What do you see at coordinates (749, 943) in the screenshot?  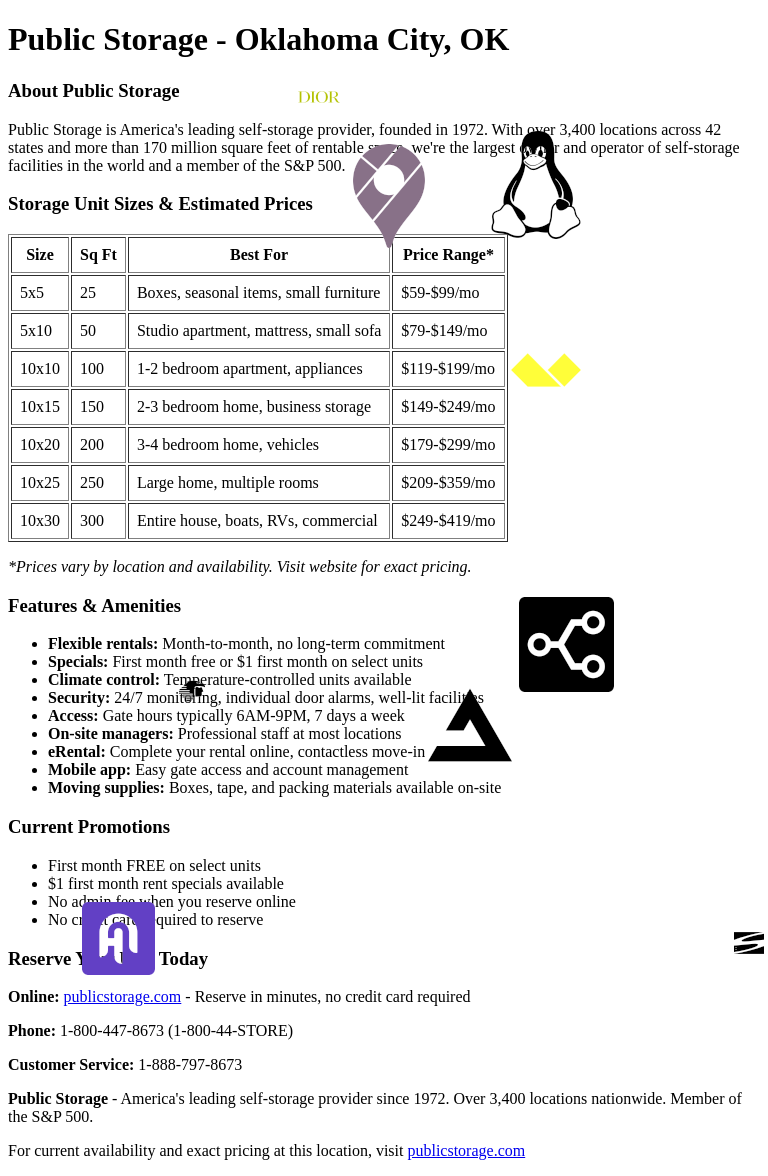 I see `apache subversion version control system logo` at bounding box center [749, 943].